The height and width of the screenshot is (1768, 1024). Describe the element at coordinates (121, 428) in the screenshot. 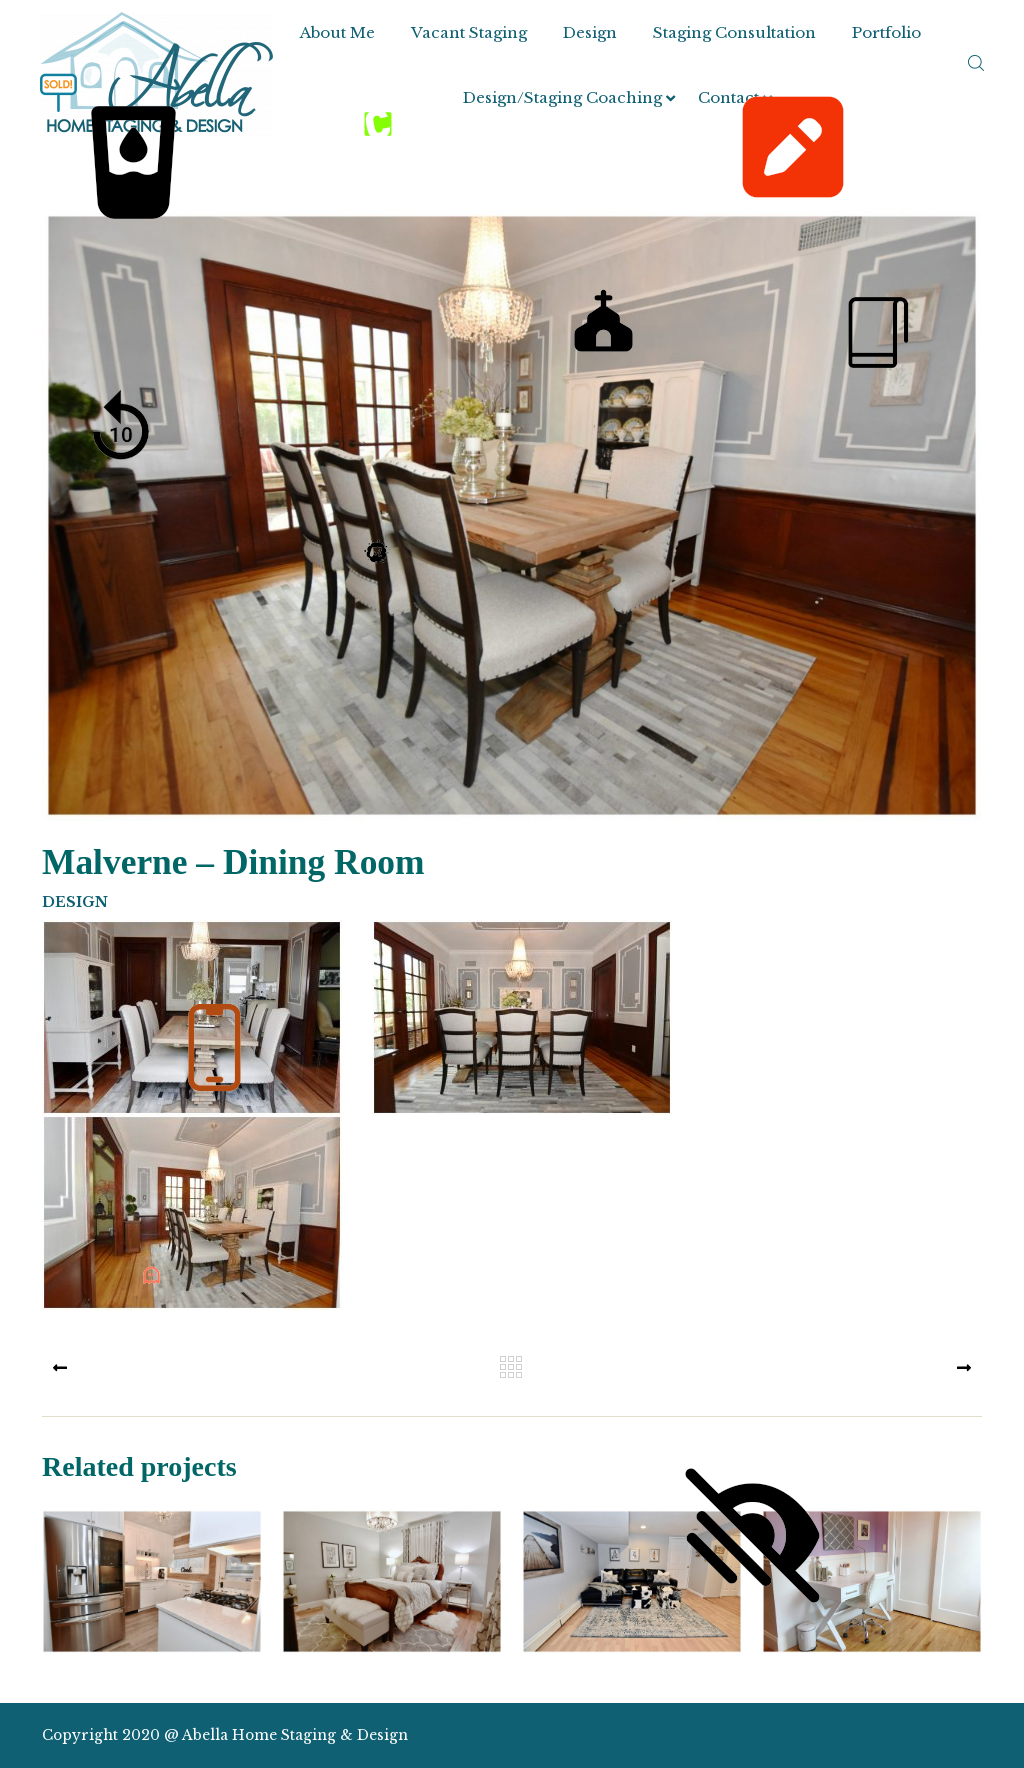

I see `replay the last 10 seconds` at that location.